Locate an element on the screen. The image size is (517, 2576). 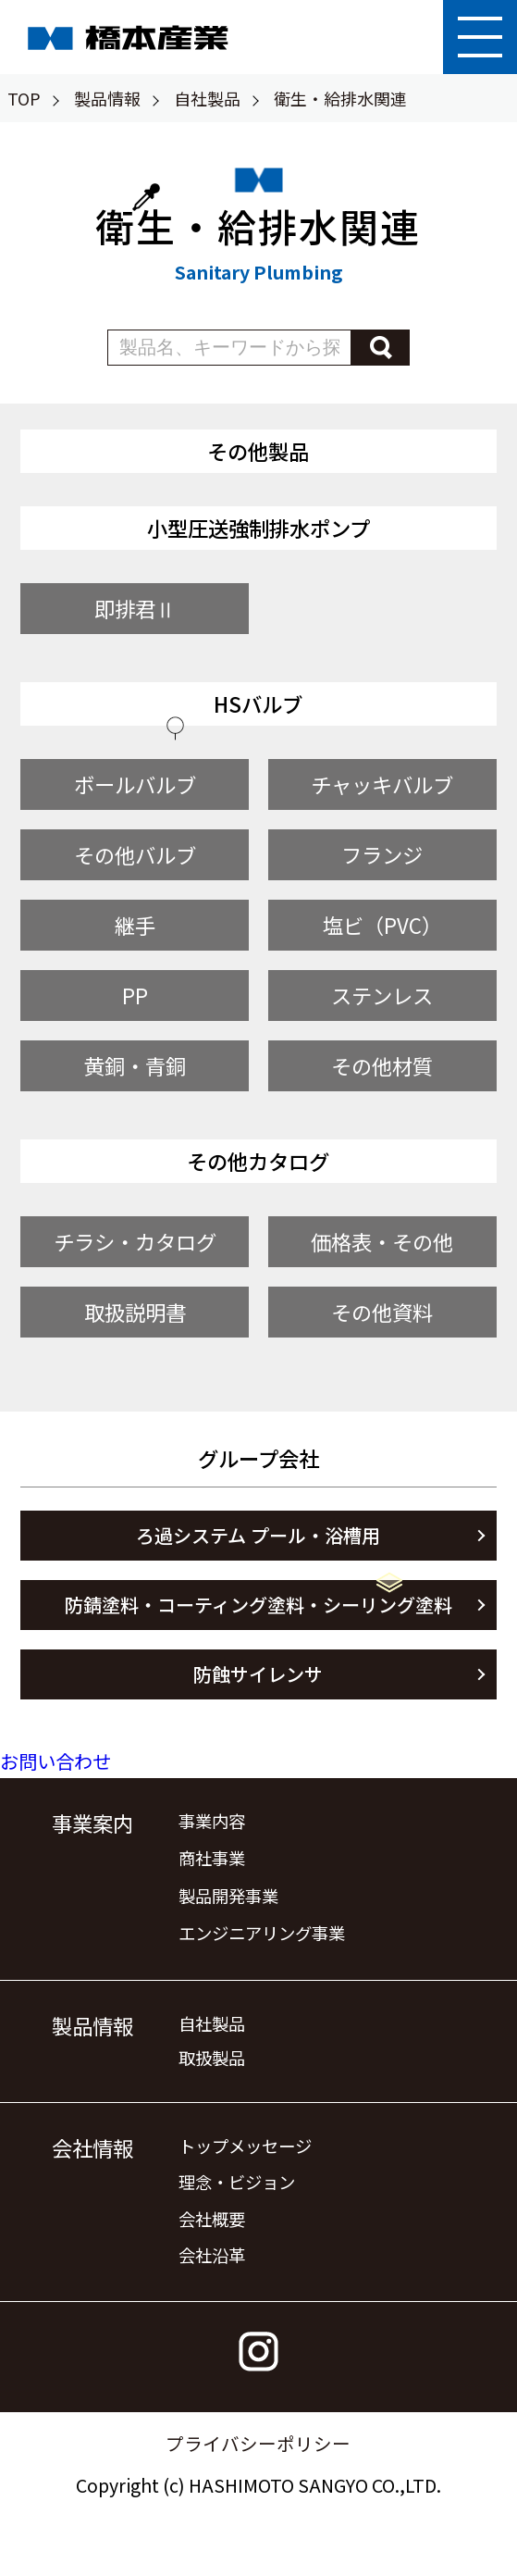
pick a color from the canvas is located at coordinates (146, 197).